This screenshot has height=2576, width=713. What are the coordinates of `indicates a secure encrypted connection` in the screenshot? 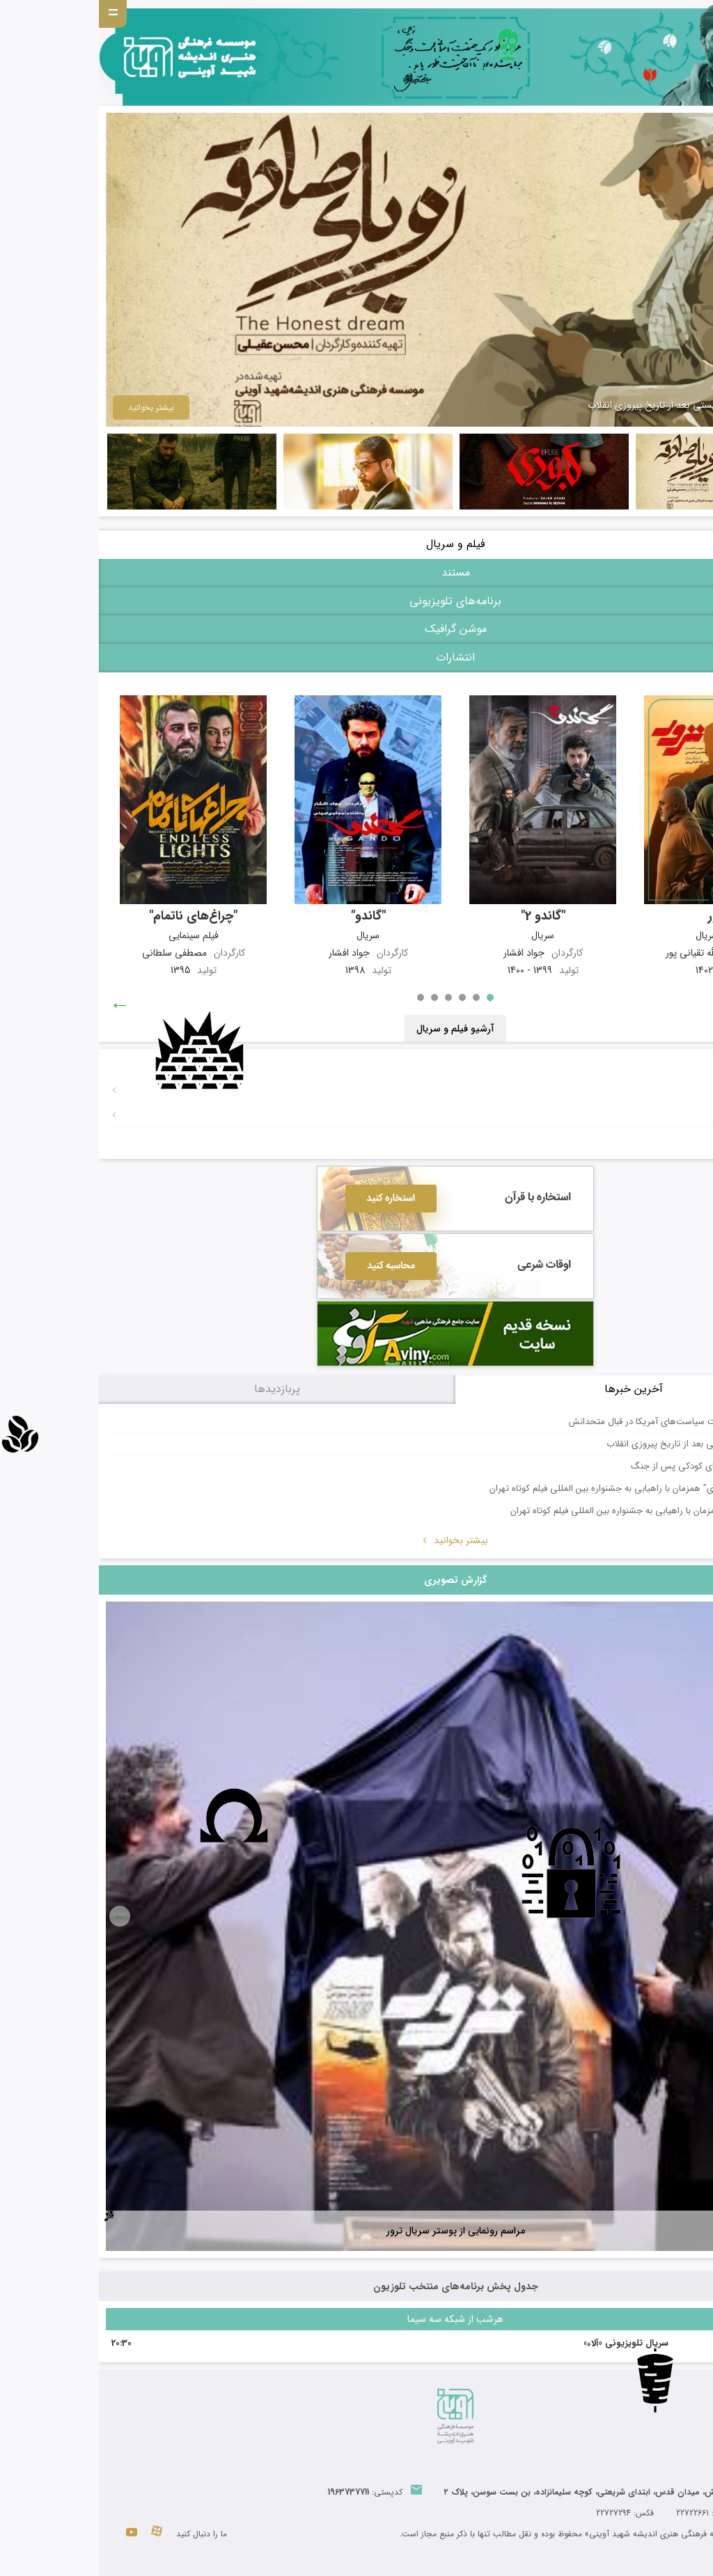 It's located at (571, 1873).